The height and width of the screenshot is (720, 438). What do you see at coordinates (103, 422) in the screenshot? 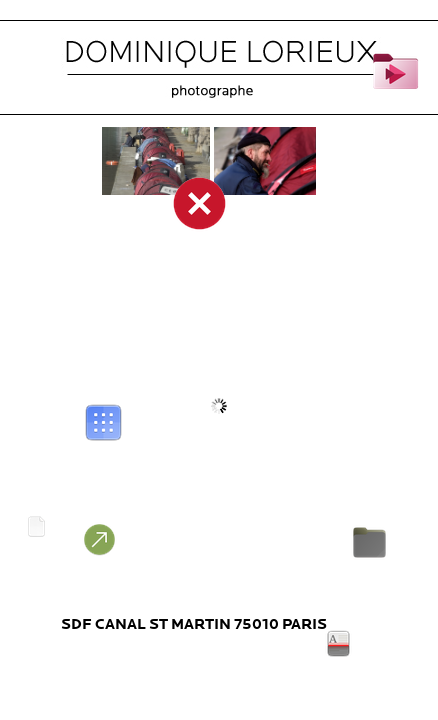
I see `view other applications` at bounding box center [103, 422].